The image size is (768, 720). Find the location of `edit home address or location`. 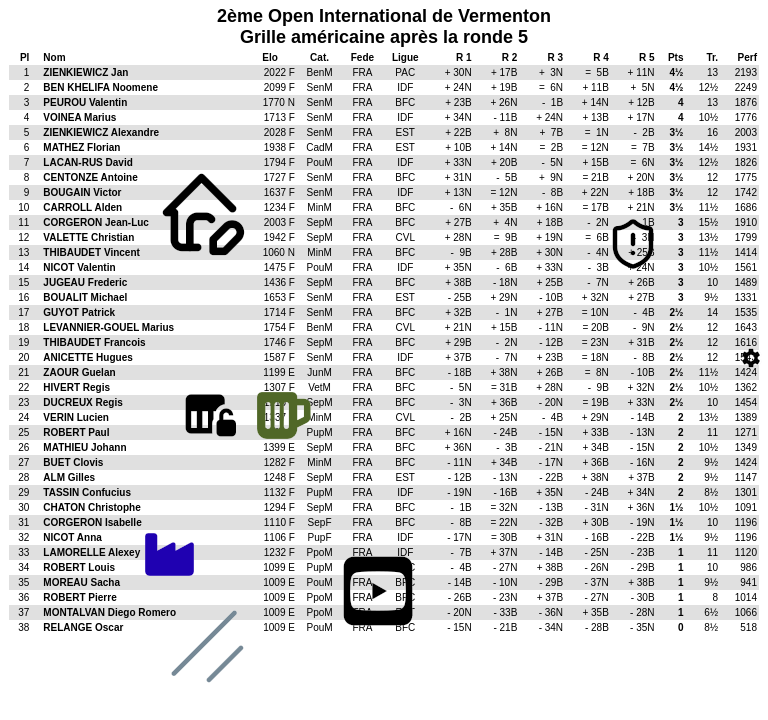

edit home address or location is located at coordinates (201, 212).